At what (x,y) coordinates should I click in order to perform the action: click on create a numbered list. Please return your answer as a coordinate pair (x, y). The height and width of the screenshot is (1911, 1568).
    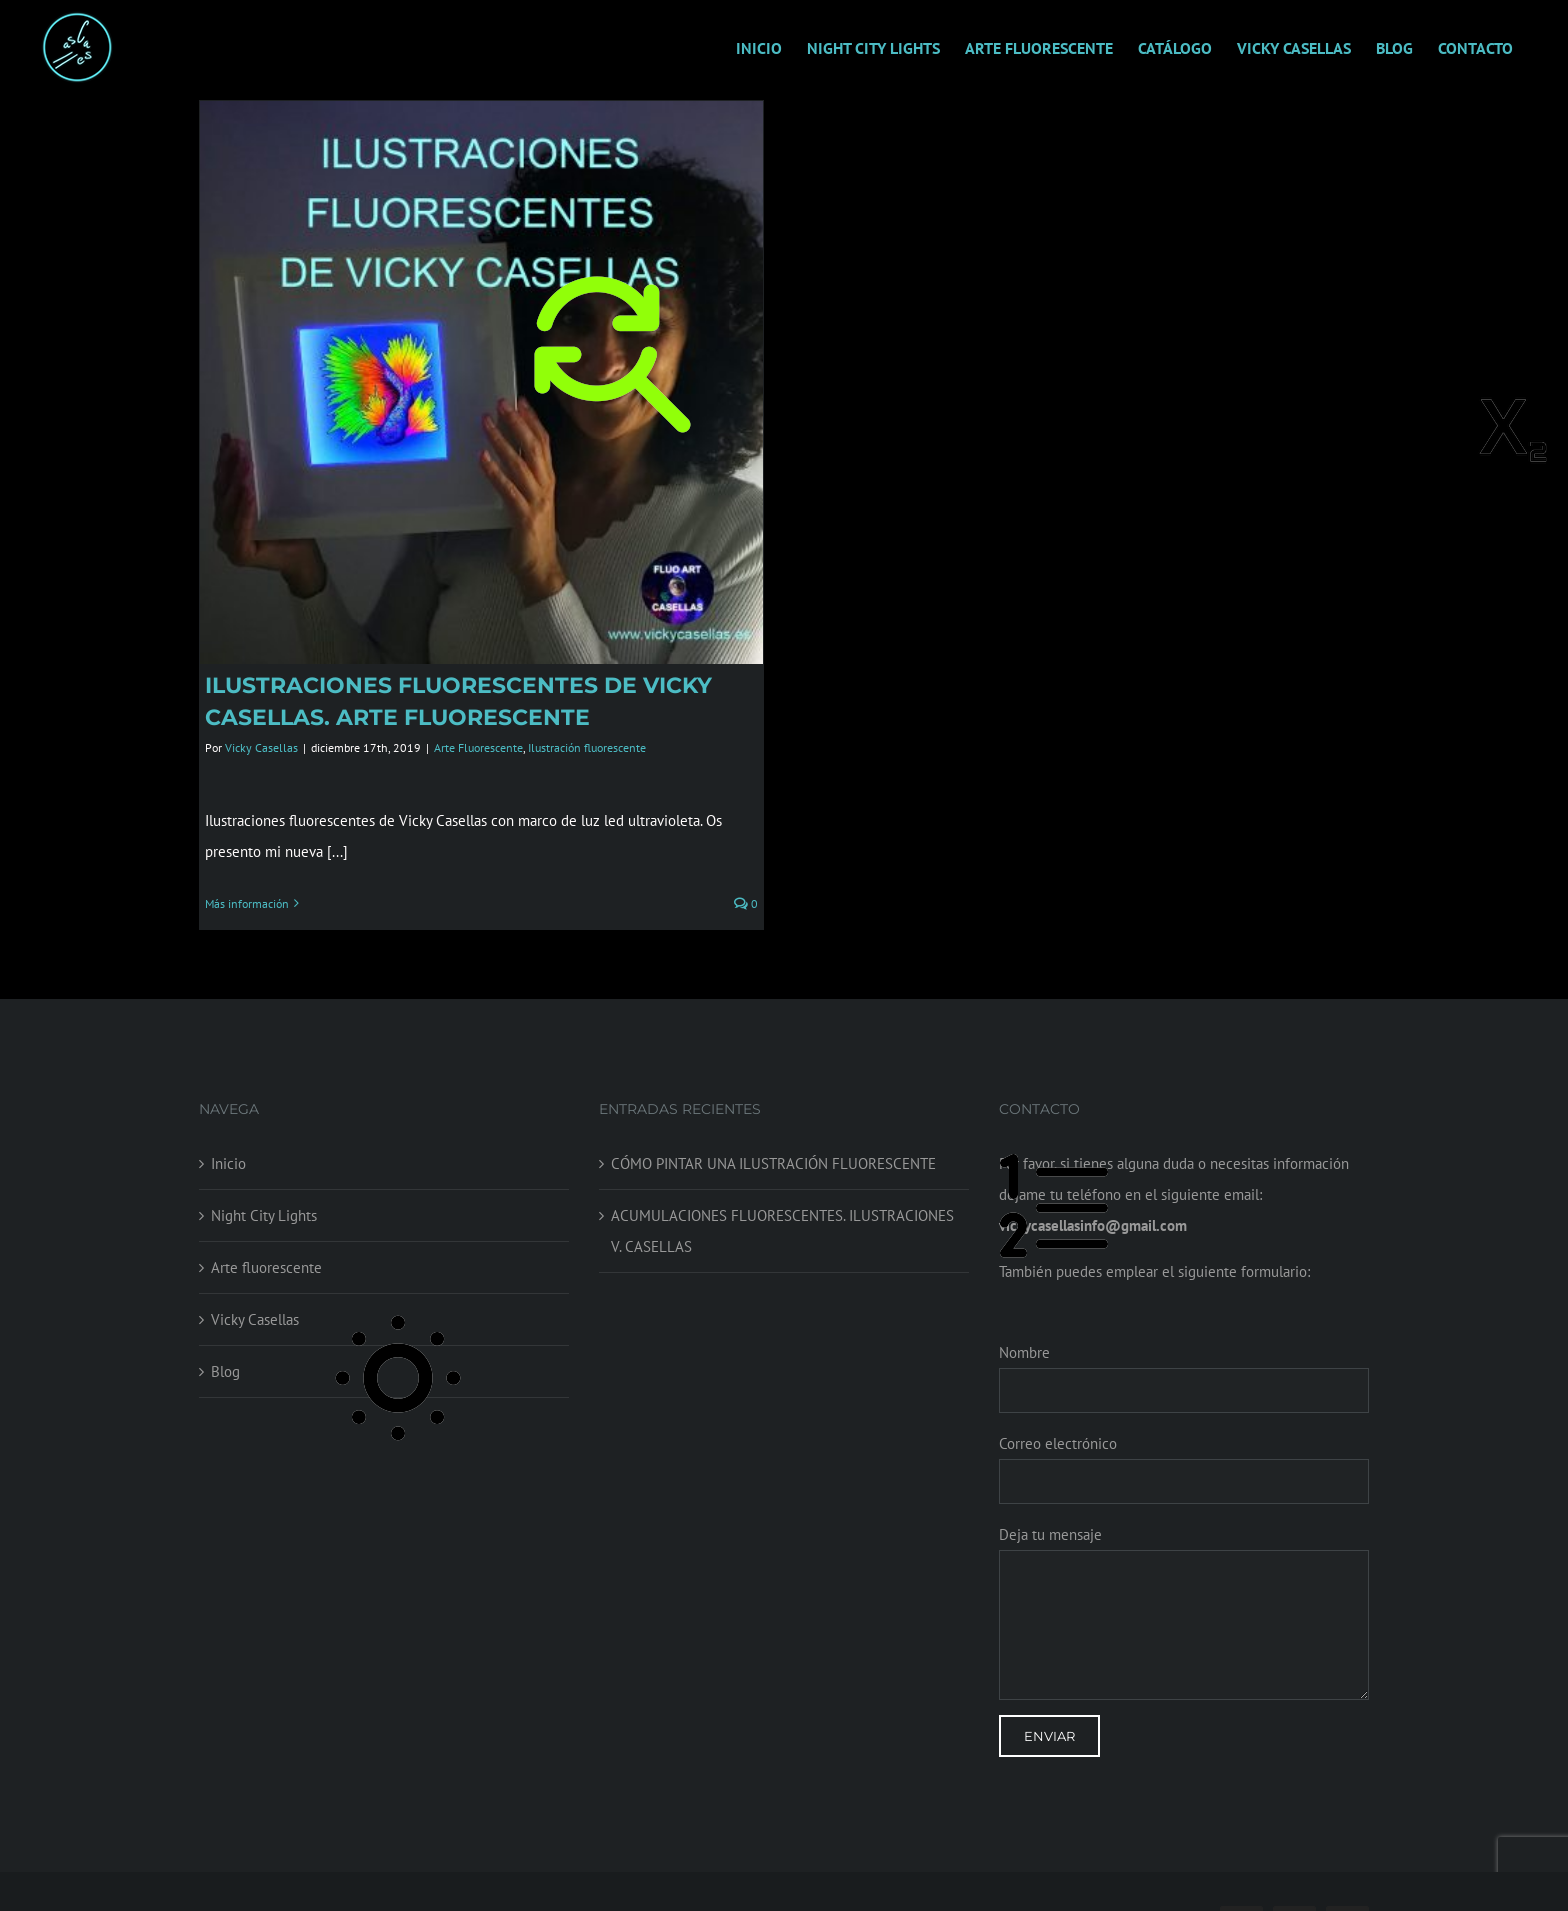
    Looking at the image, I should click on (1054, 1208).